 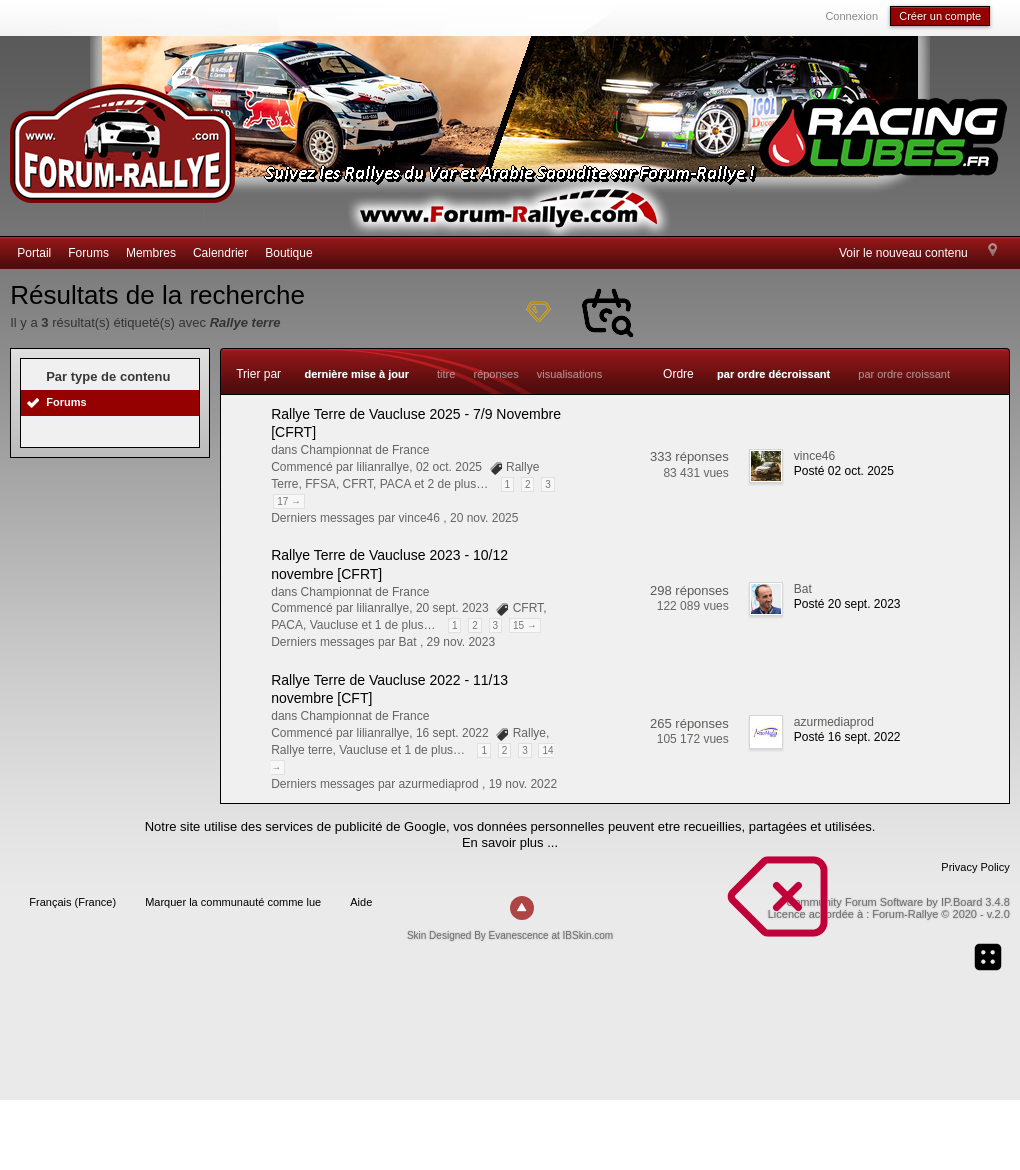 I want to click on indicates premium or pro membership status, so click(x=538, y=311).